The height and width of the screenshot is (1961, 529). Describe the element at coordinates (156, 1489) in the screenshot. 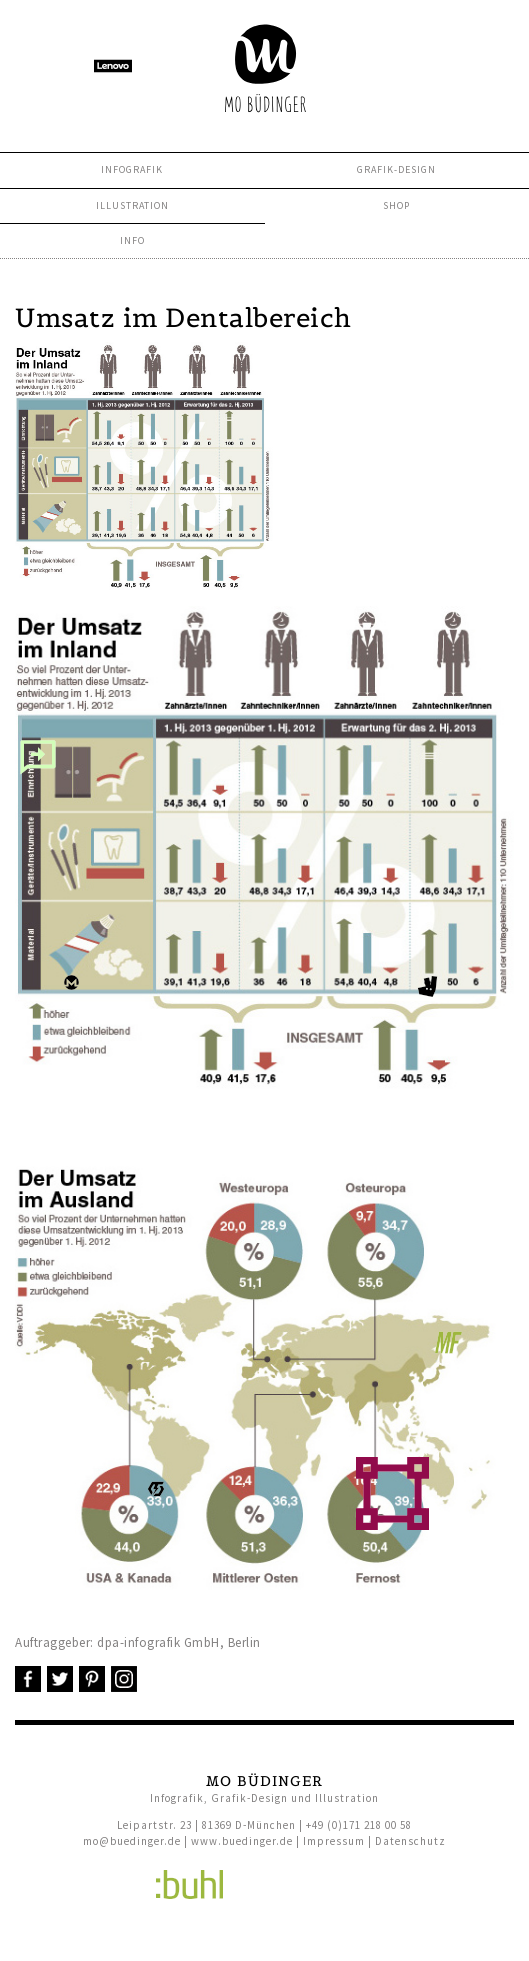

I see `visit the thunderstore mod repository` at that location.